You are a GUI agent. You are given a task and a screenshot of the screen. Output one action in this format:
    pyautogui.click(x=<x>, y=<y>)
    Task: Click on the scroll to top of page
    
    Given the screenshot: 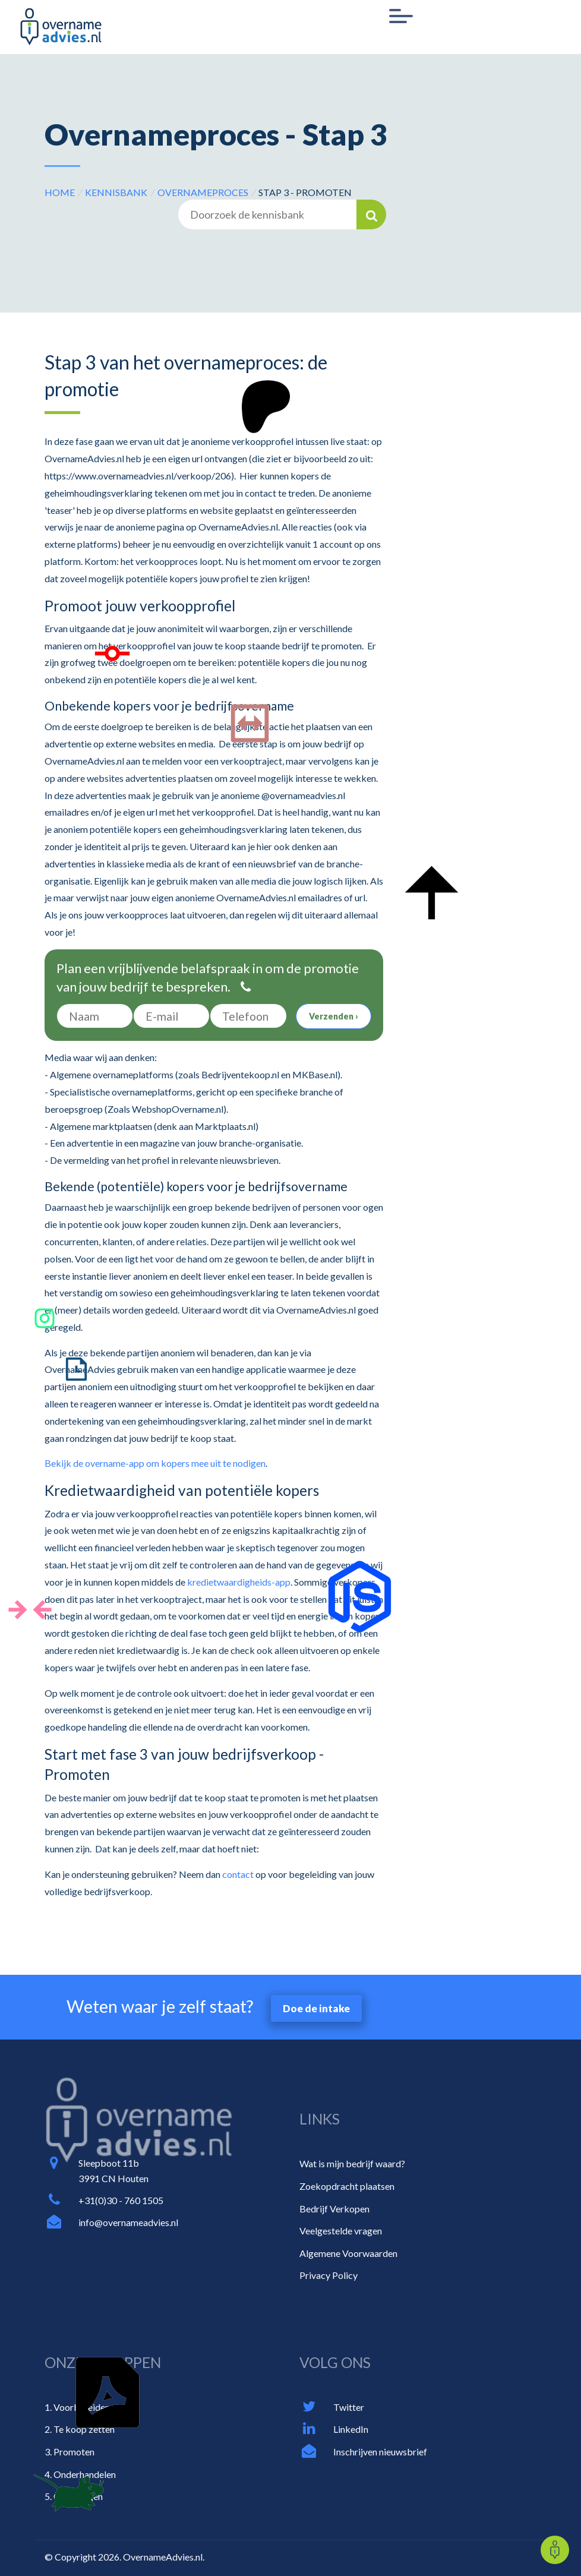 What is the action you would take?
    pyautogui.click(x=431, y=892)
    